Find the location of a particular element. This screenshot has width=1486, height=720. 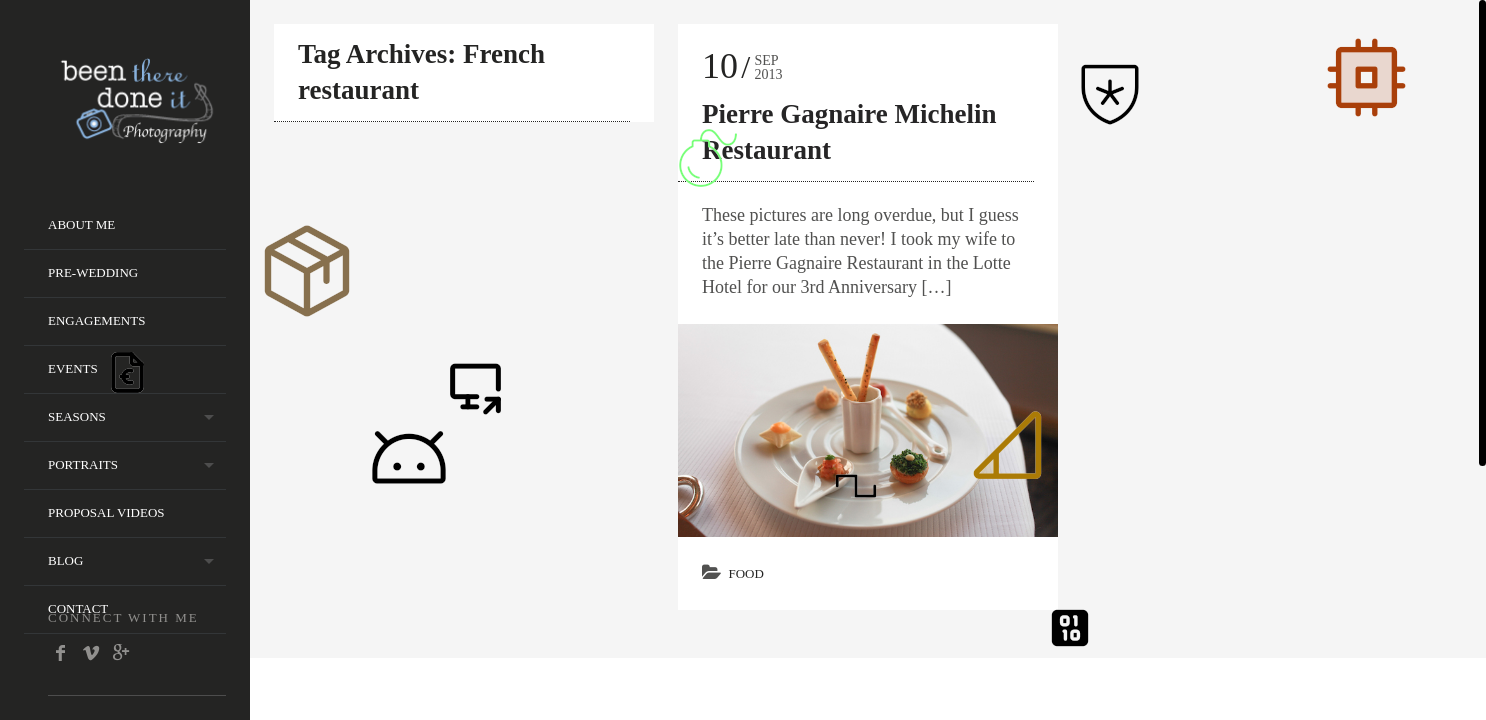

view euro currency document is located at coordinates (127, 372).